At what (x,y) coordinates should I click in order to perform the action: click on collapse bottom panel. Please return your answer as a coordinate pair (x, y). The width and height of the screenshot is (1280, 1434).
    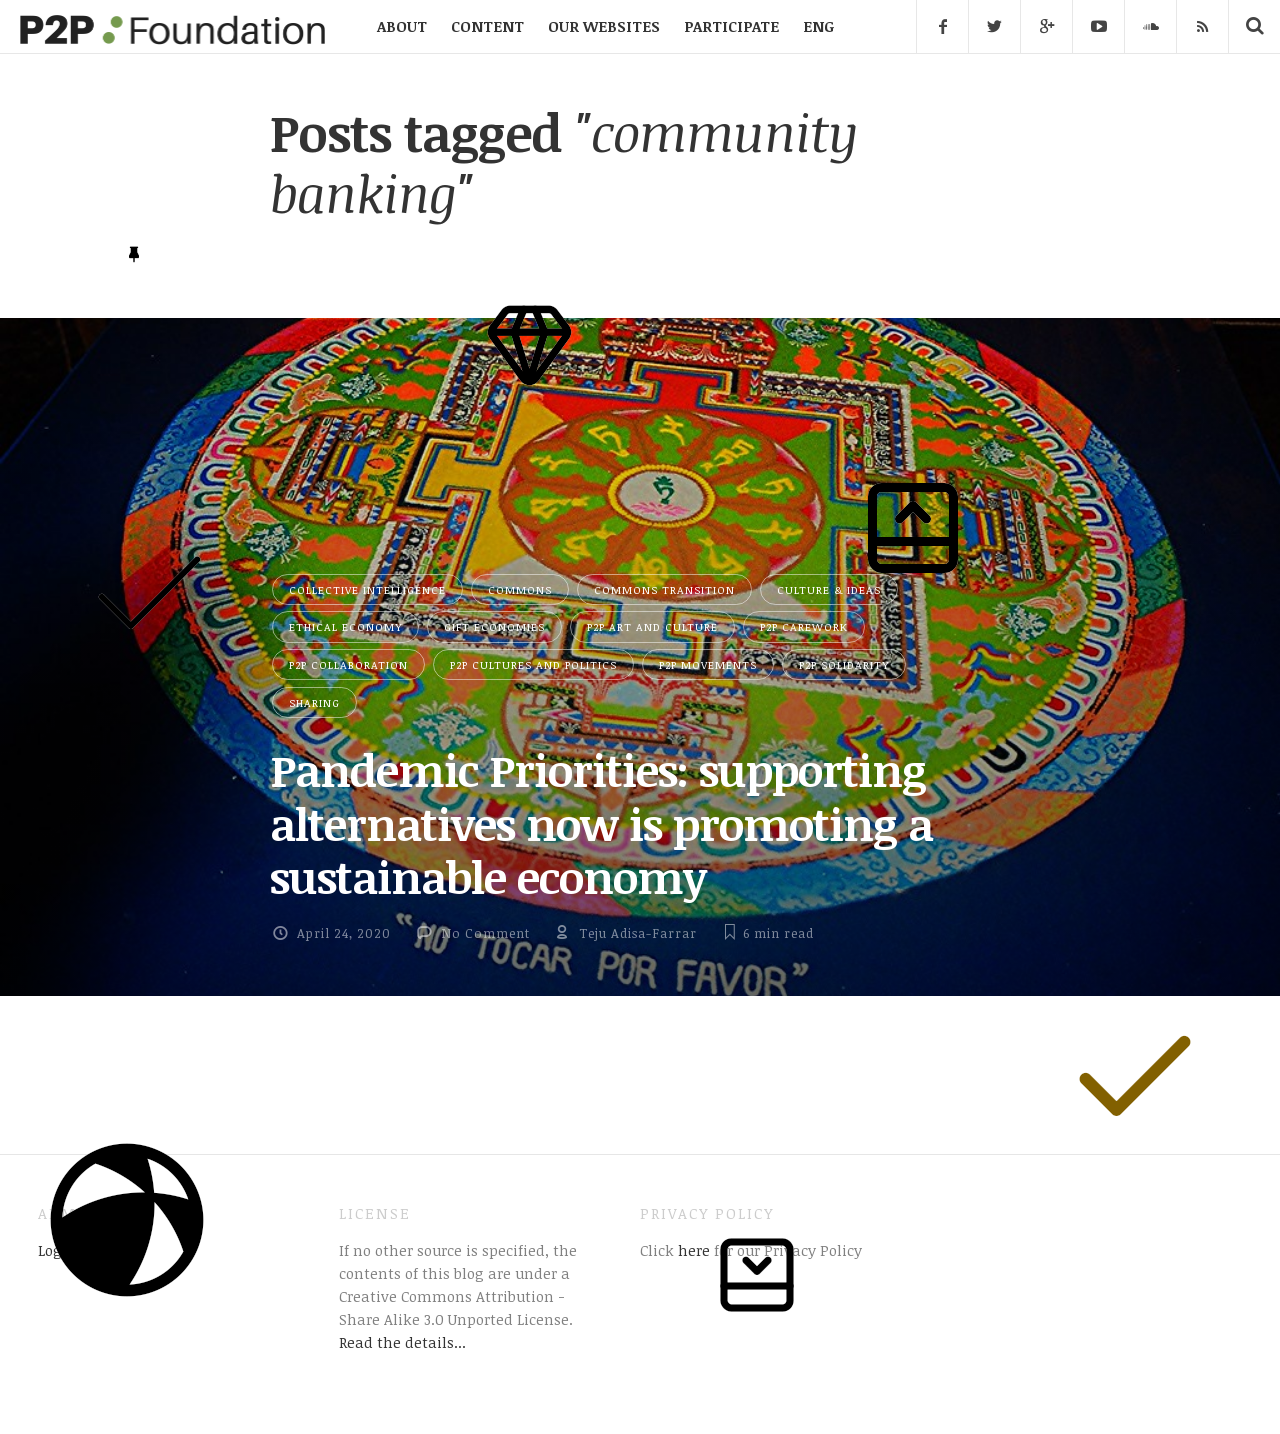
    Looking at the image, I should click on (757, 1275).